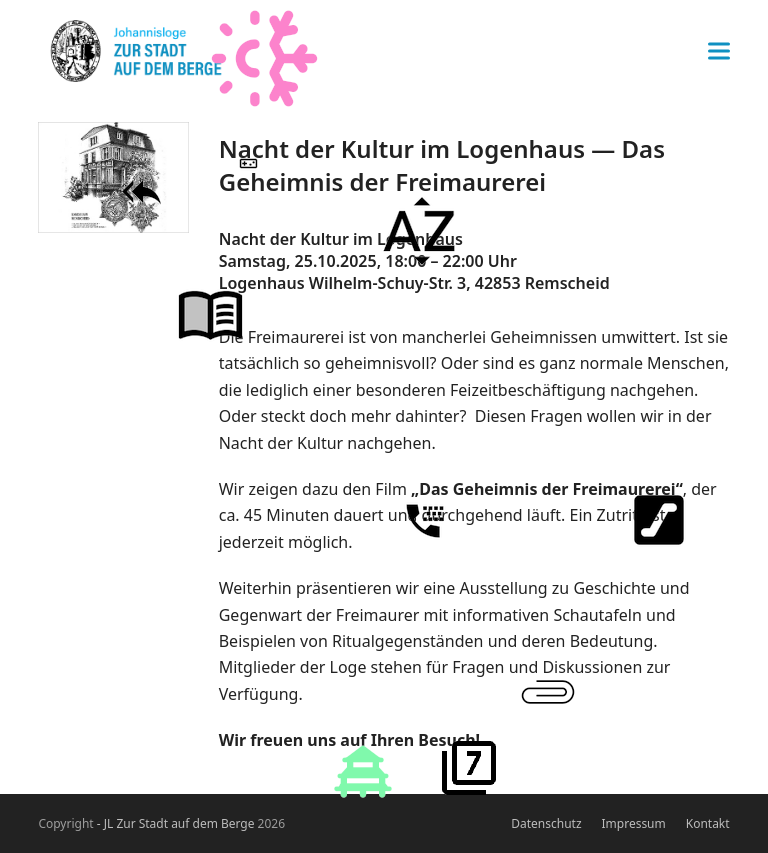 This screenshot has height=853, width=768. Describe the element at coordinates (264, 58) in the screenshot. I see `toggle between hot and cold temperature settings` at that location.